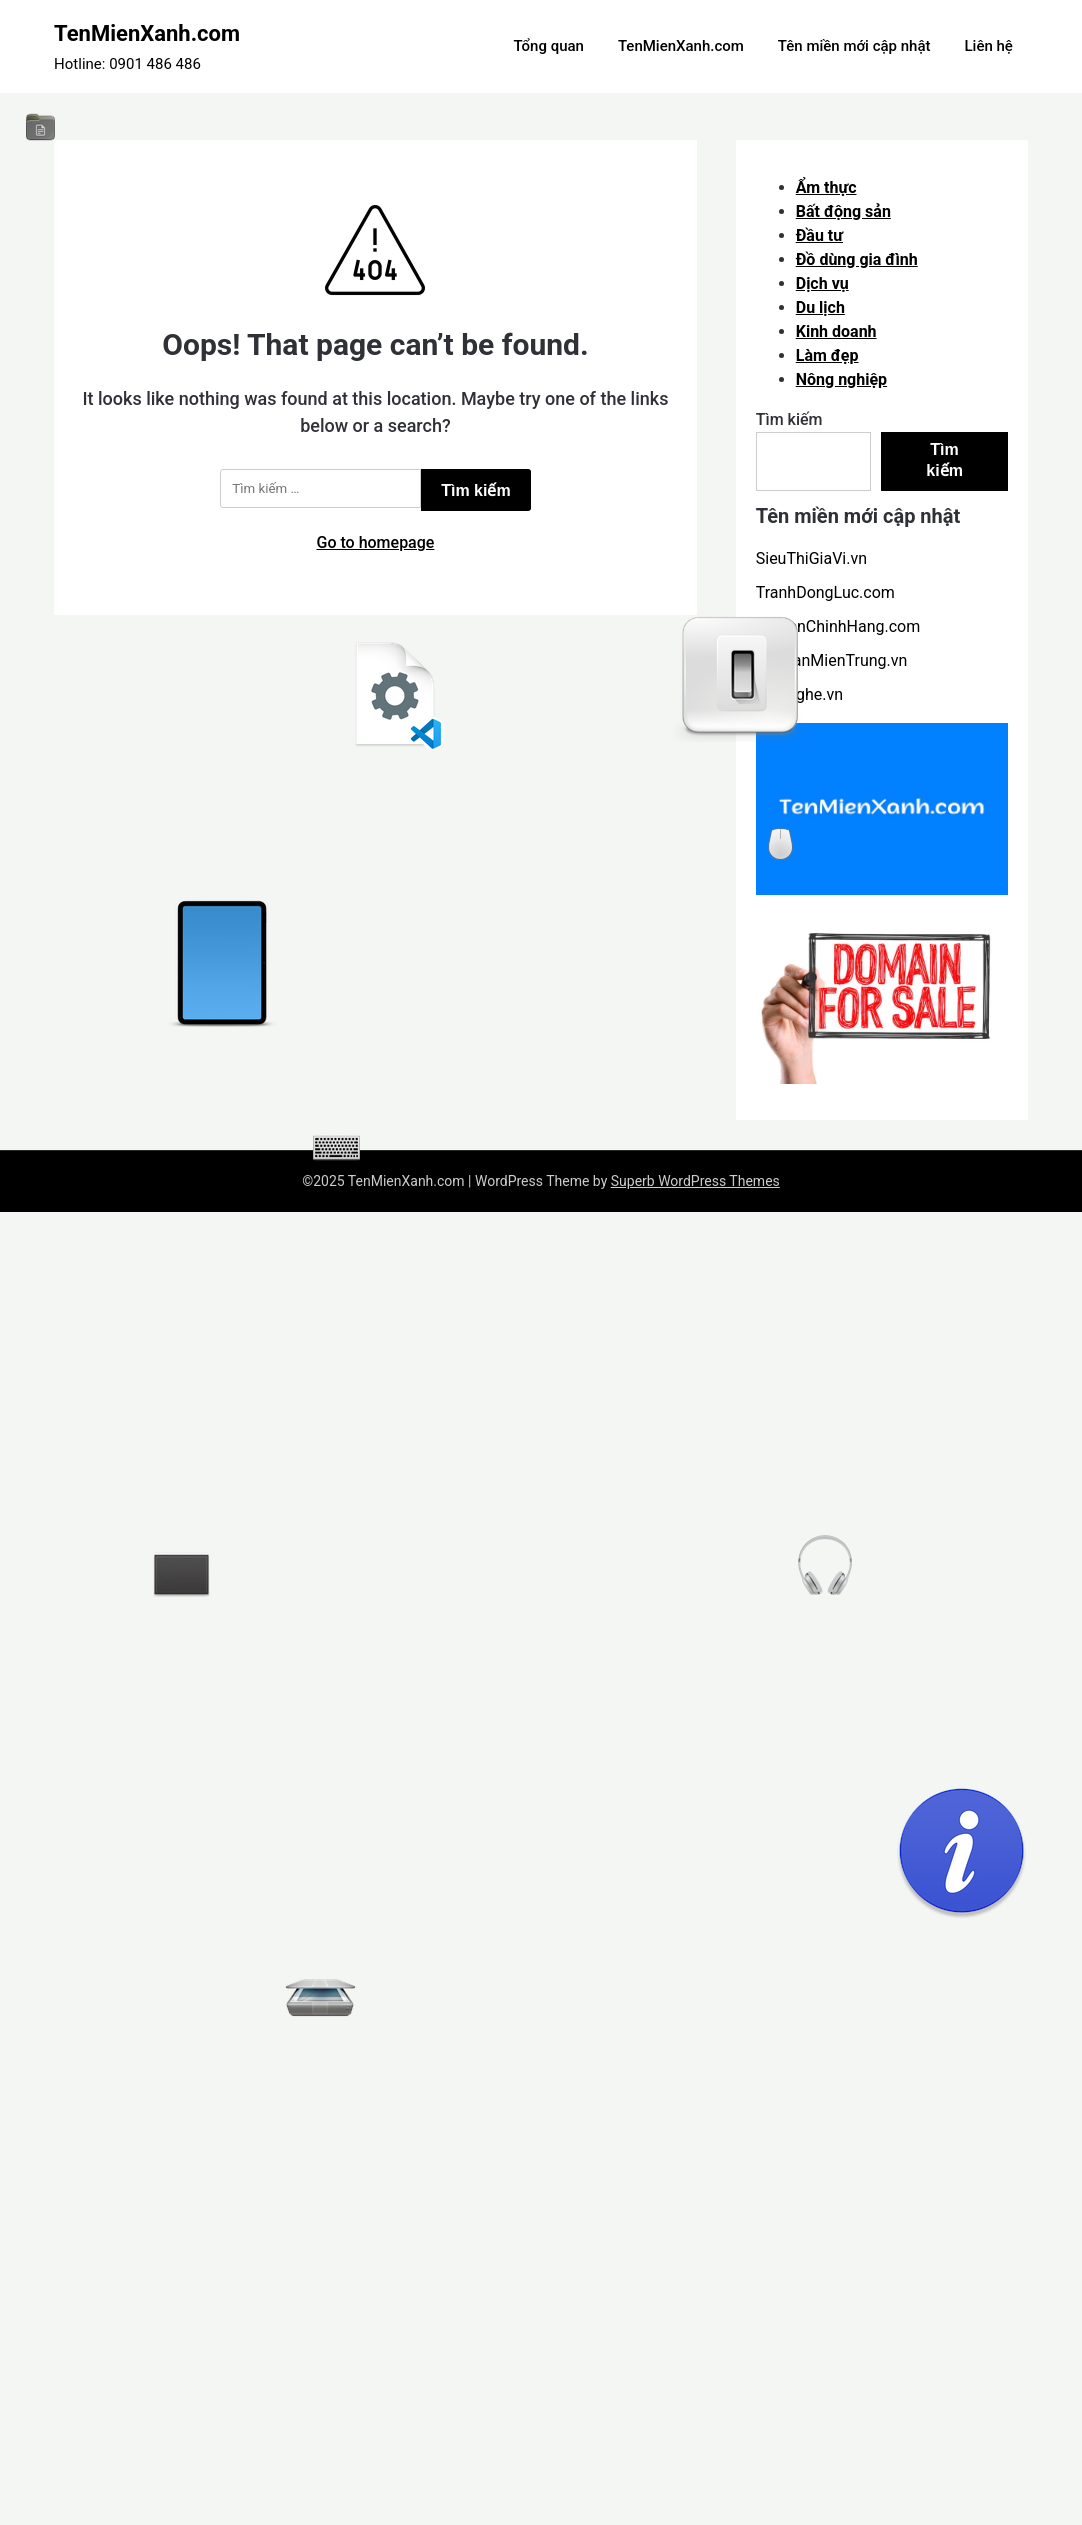 This screenshot has height=2525, width=1082. What do you see at coordinates (961, 1850) in the screenshot?
I see `view more information about this item` at bounding box center [961, 1850].